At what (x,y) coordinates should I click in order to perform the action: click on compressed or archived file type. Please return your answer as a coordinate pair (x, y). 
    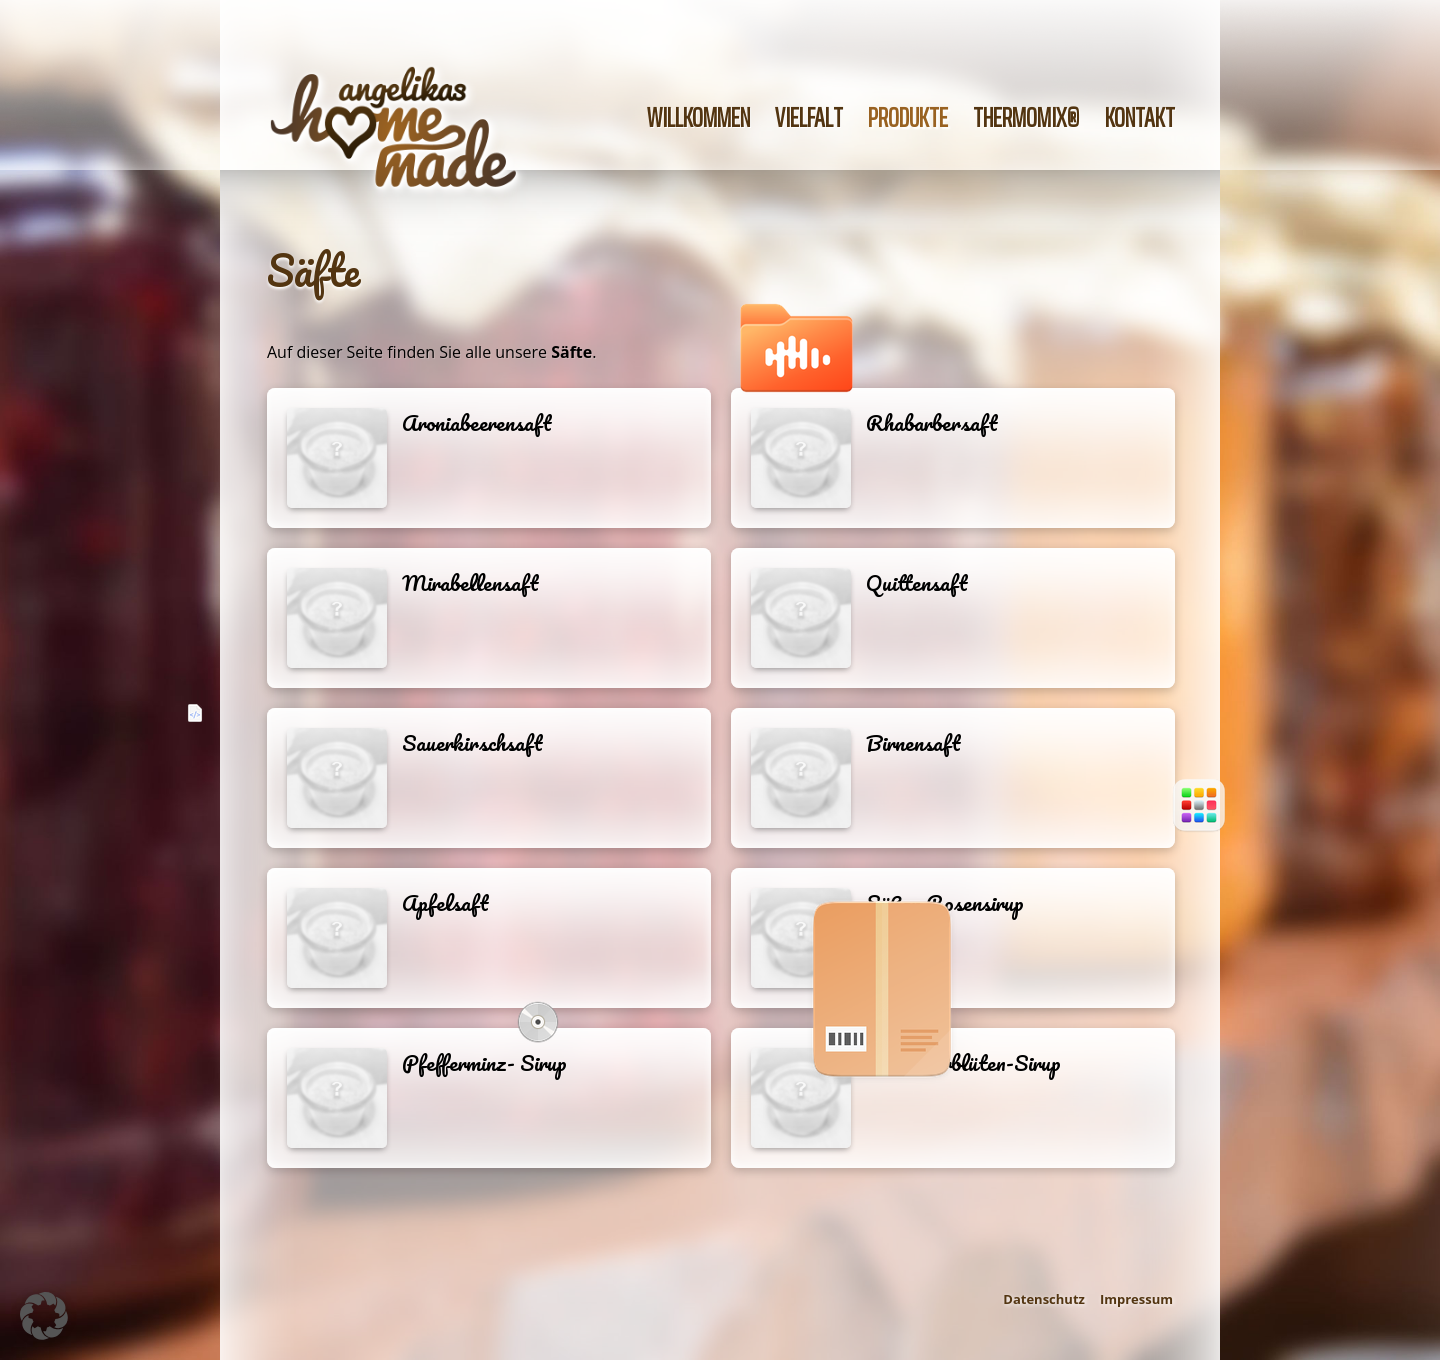
    Looking at the image, I should click on (882, 989).